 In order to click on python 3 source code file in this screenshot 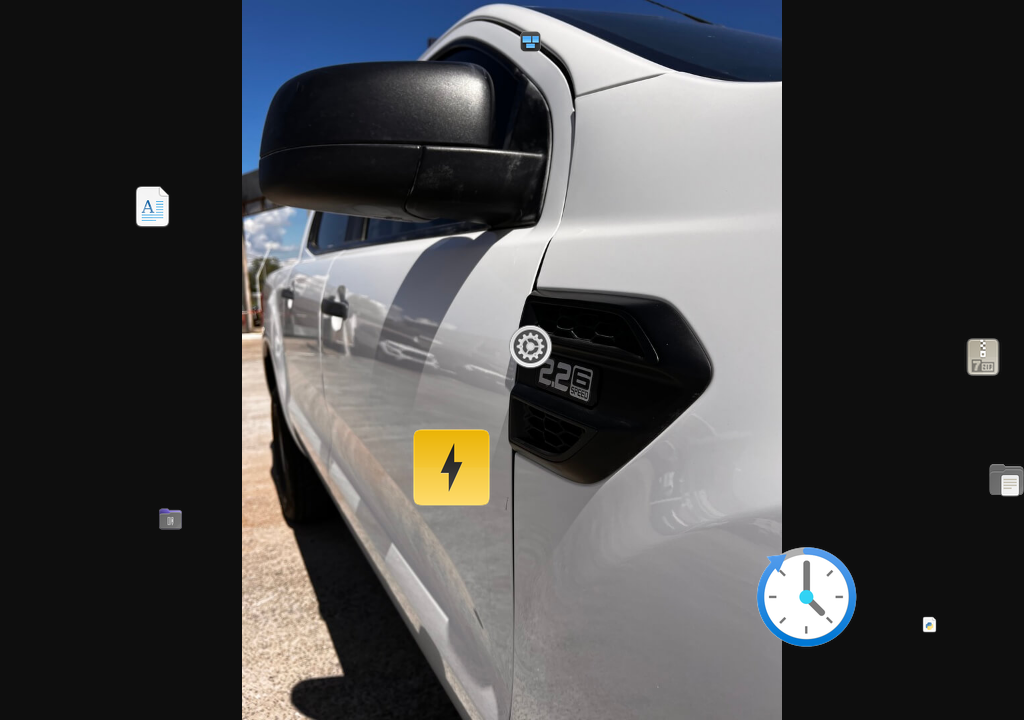, I will do `click(929, 624)`.